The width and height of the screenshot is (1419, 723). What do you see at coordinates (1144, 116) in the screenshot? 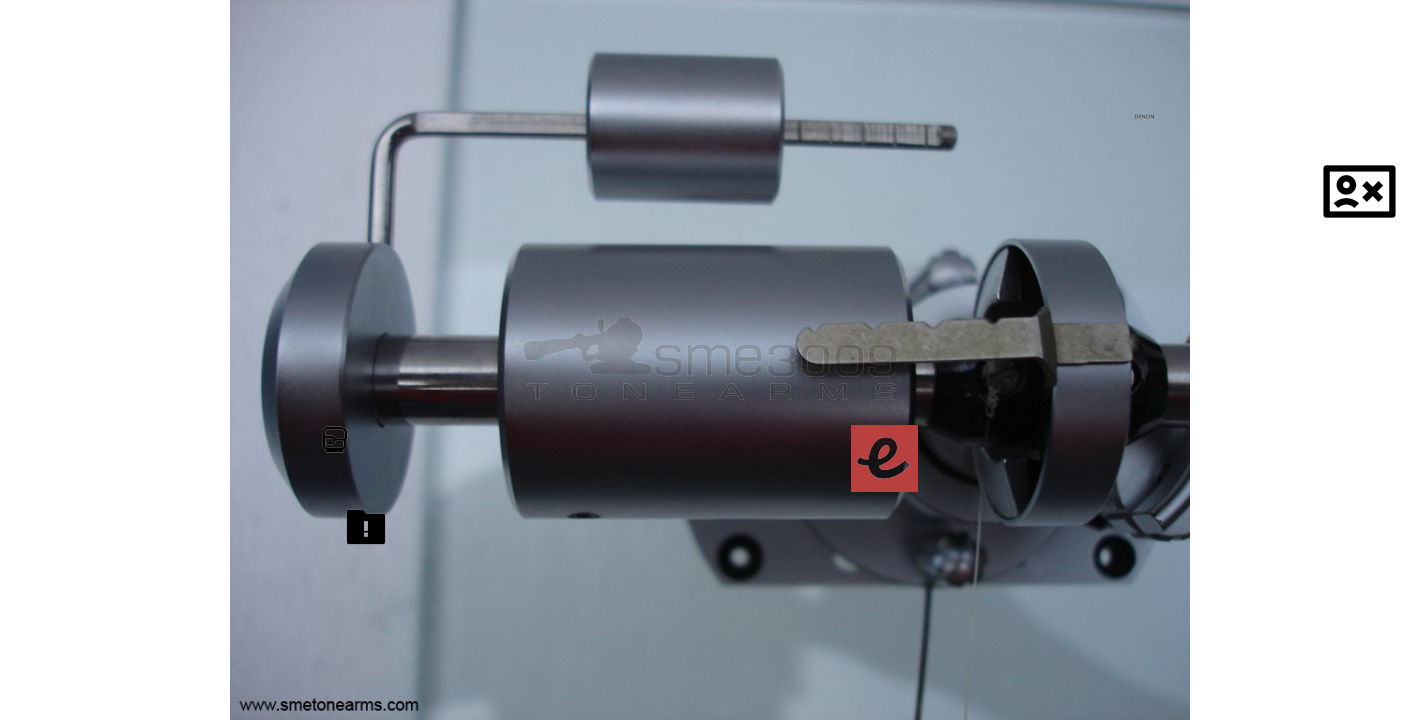
I see `denon brand logo` at bounding box center [1144, 116].